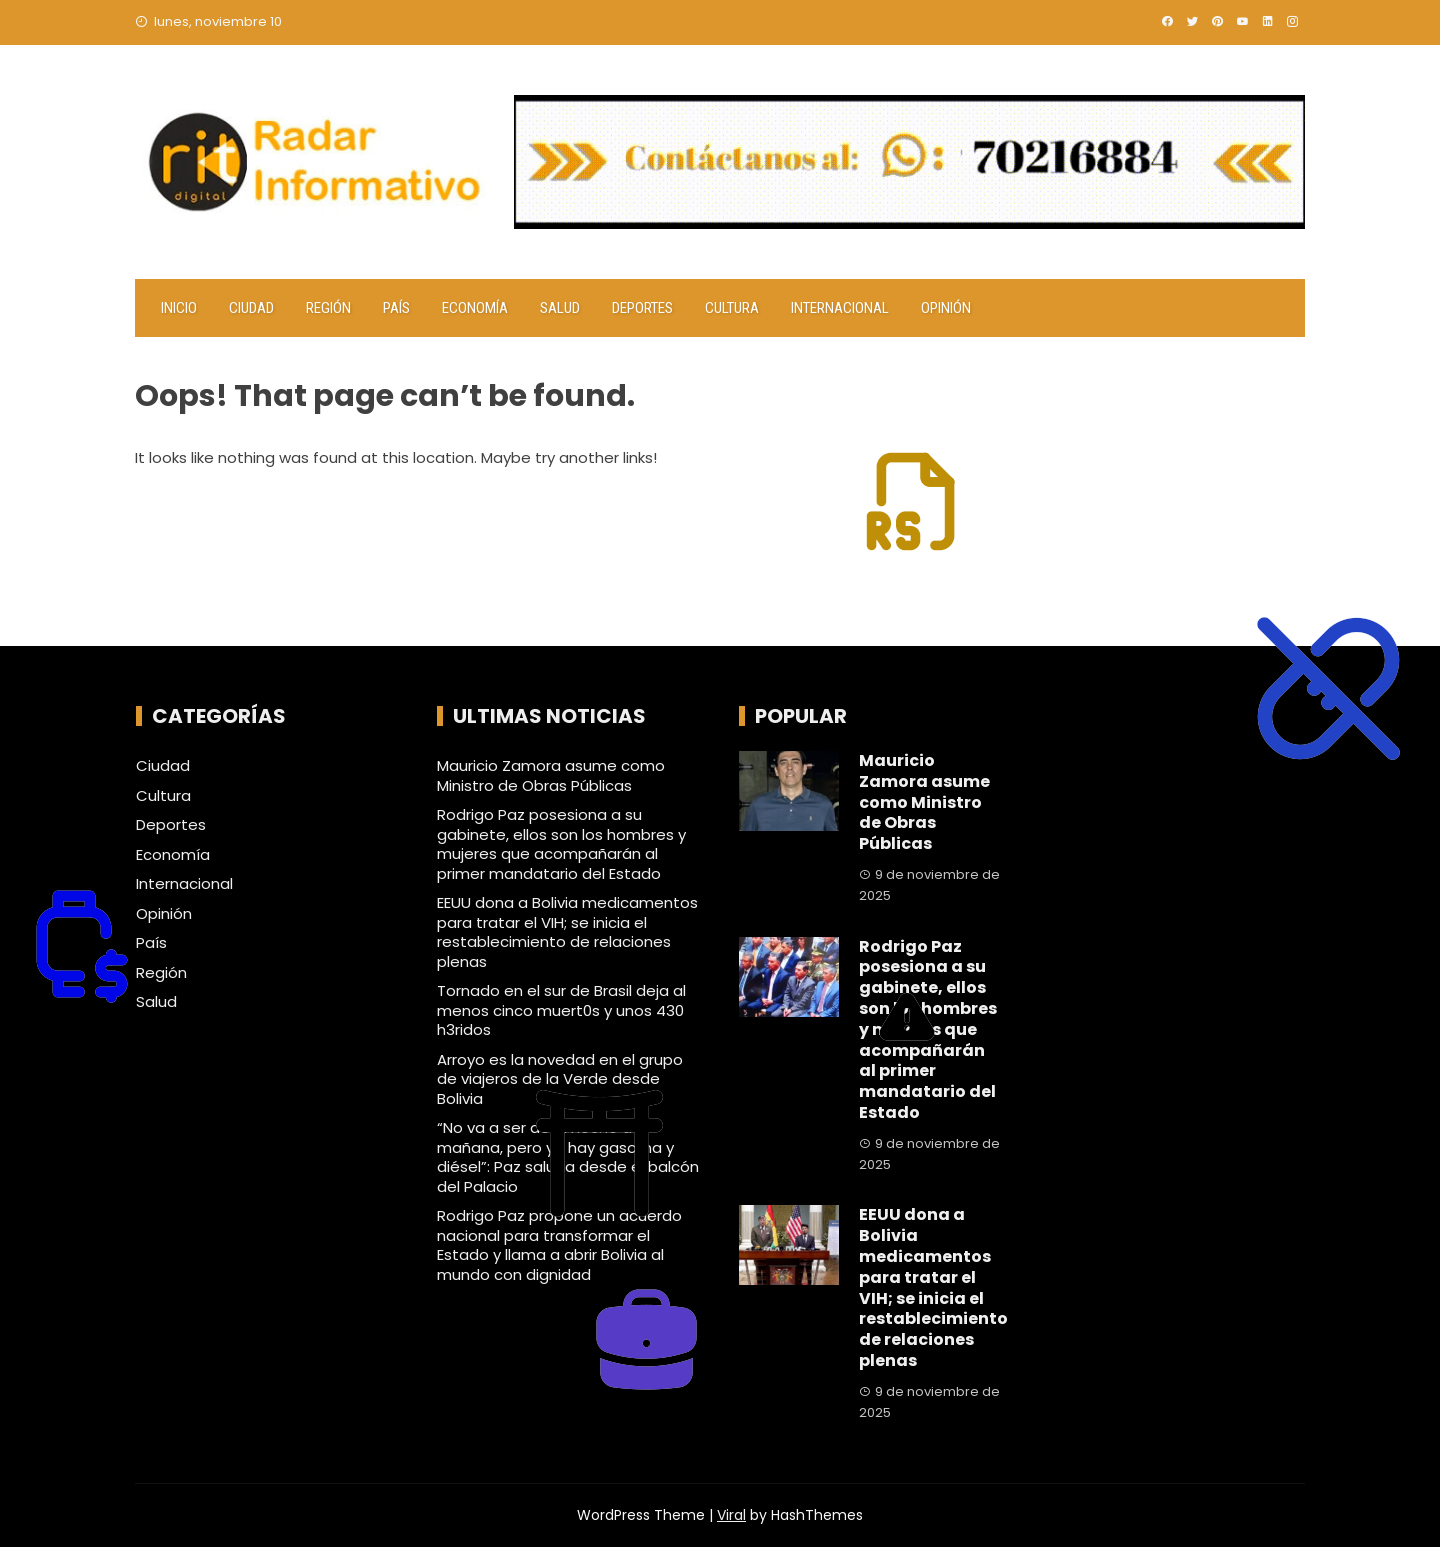 The height and width of the screenshot is (1547, 1440). I want to click on access japanese cultural content or settings, so click(599, 1153).